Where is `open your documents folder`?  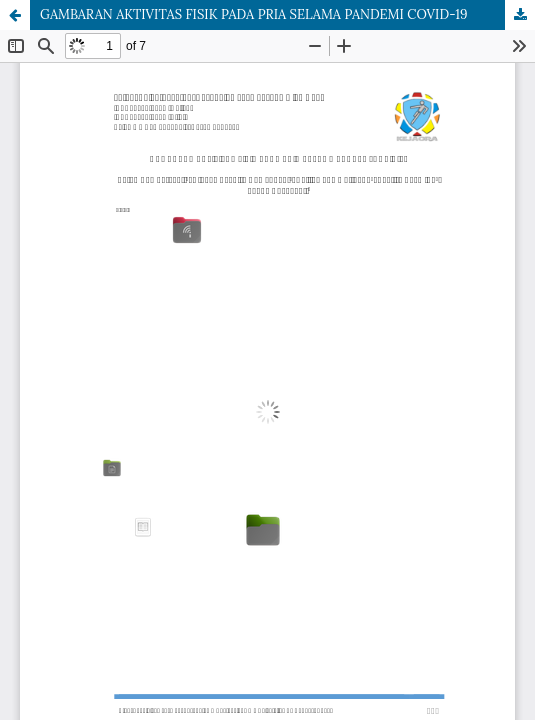
open your documents folder is located at coordinates (112, 468).